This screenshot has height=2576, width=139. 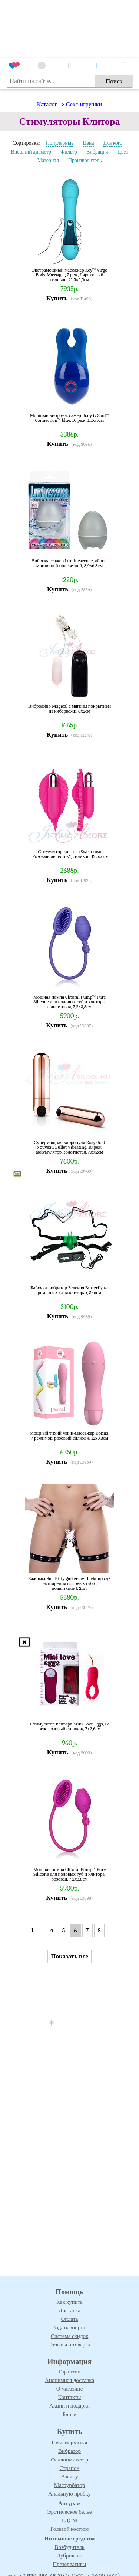 I want to click on copy or share a link, so click(x=17, y=1174).